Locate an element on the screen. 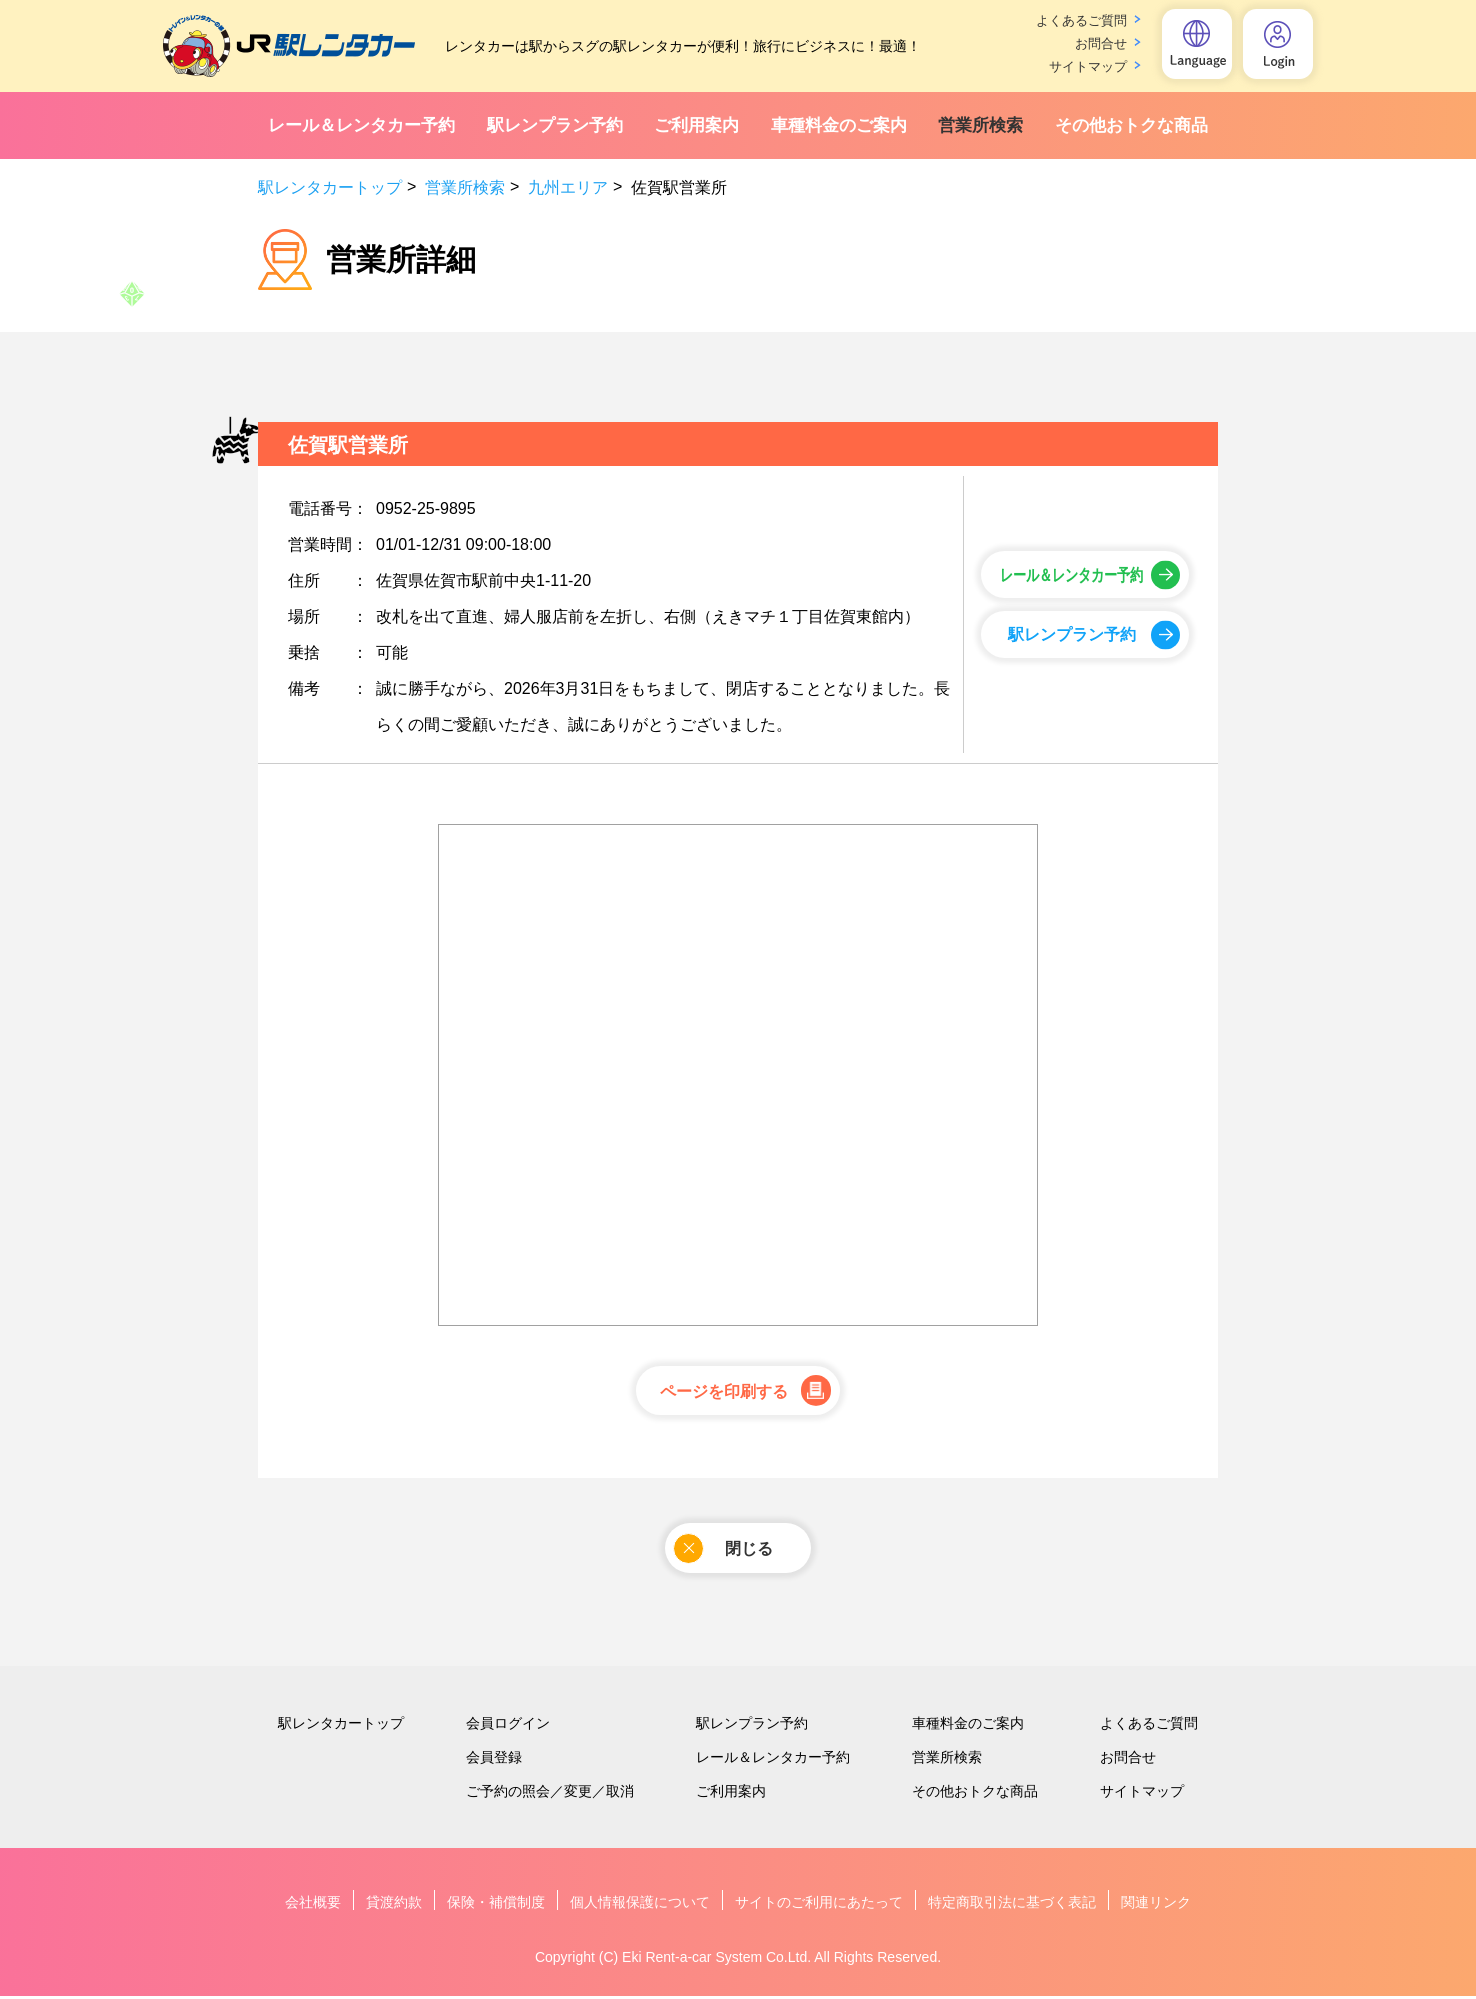  party or celebration theme indicator is located at coordinates (235, 440).